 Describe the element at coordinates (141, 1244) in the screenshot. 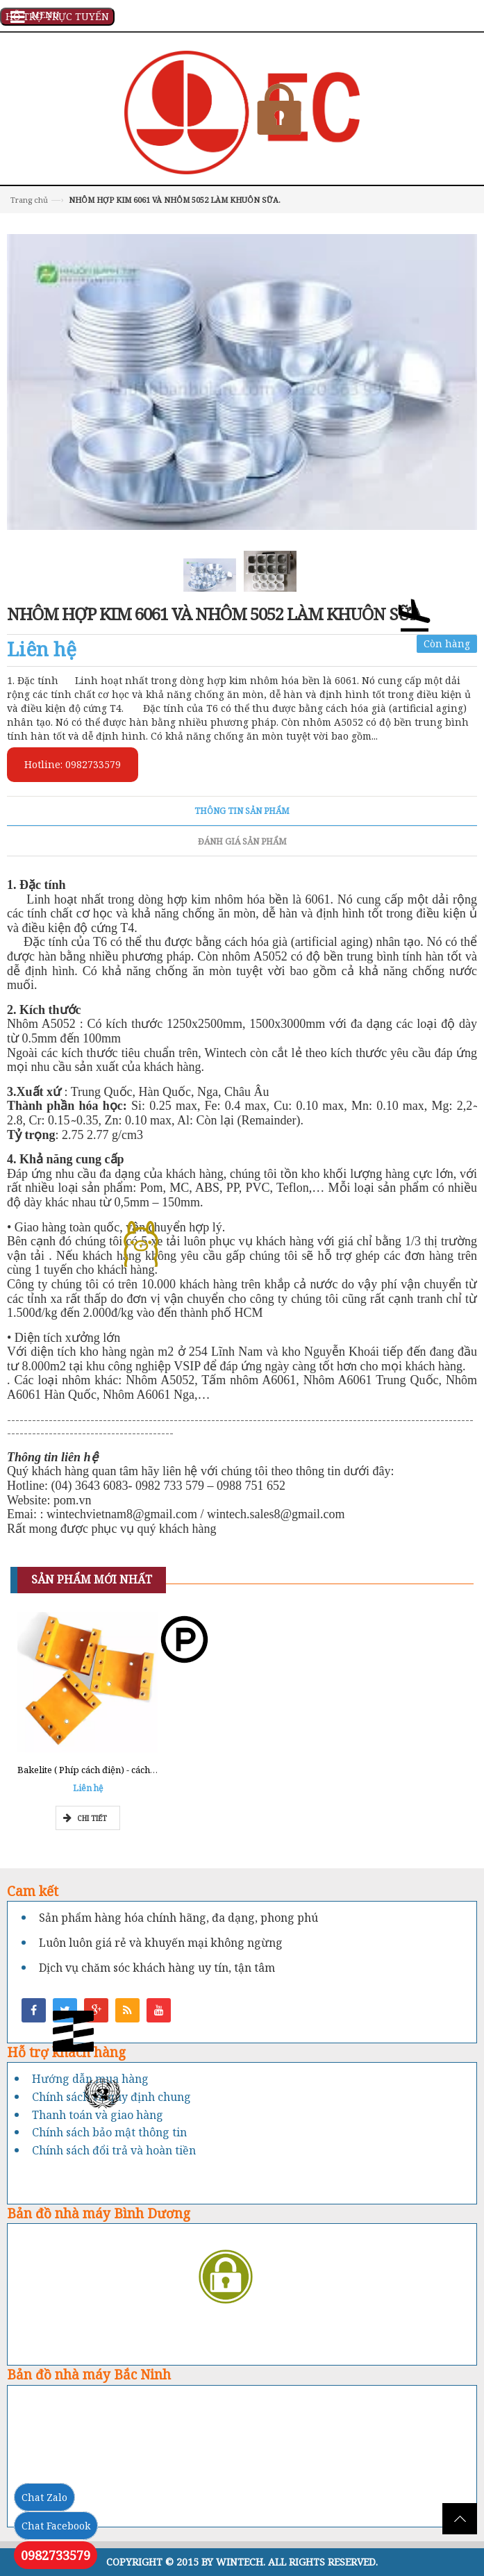

I see `open the Ollama application` at that location.